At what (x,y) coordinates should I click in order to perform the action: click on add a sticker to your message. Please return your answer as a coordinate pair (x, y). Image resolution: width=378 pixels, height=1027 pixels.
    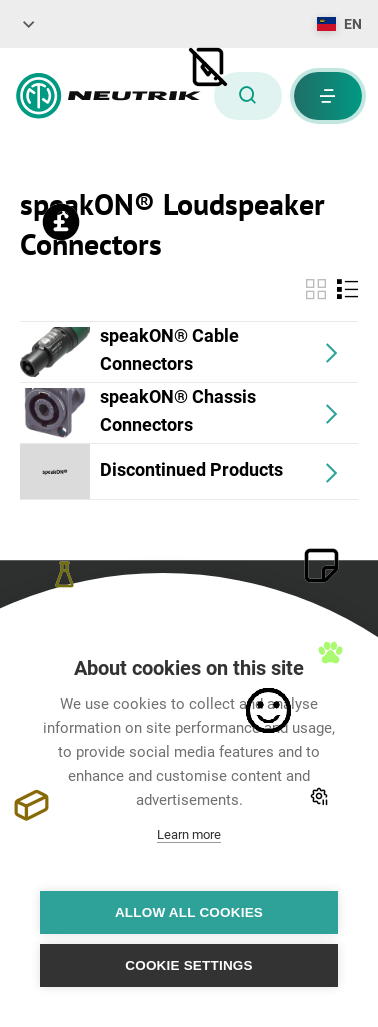
    Looking at the image, I should click on (321, 565).